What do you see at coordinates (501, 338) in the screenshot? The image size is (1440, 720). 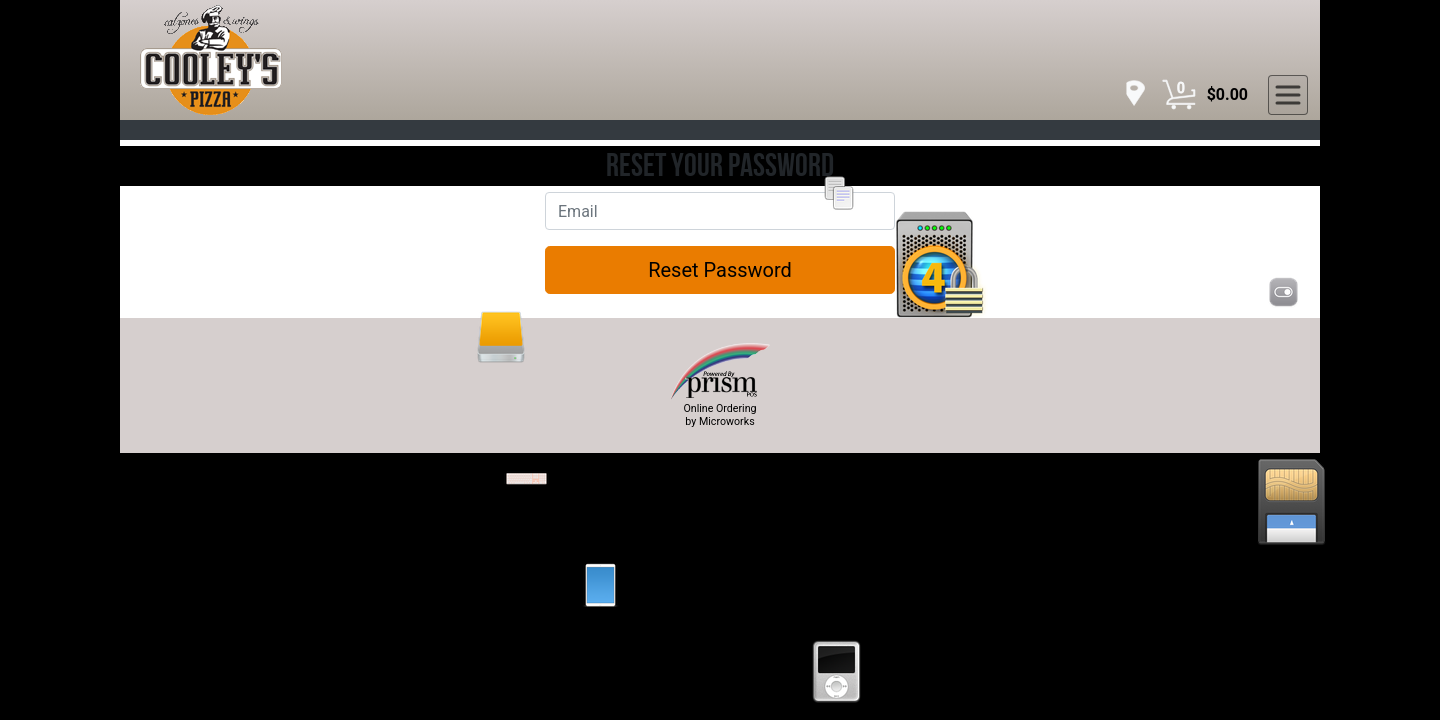 I see `access external storage drives` at bounding box center [501, 338].